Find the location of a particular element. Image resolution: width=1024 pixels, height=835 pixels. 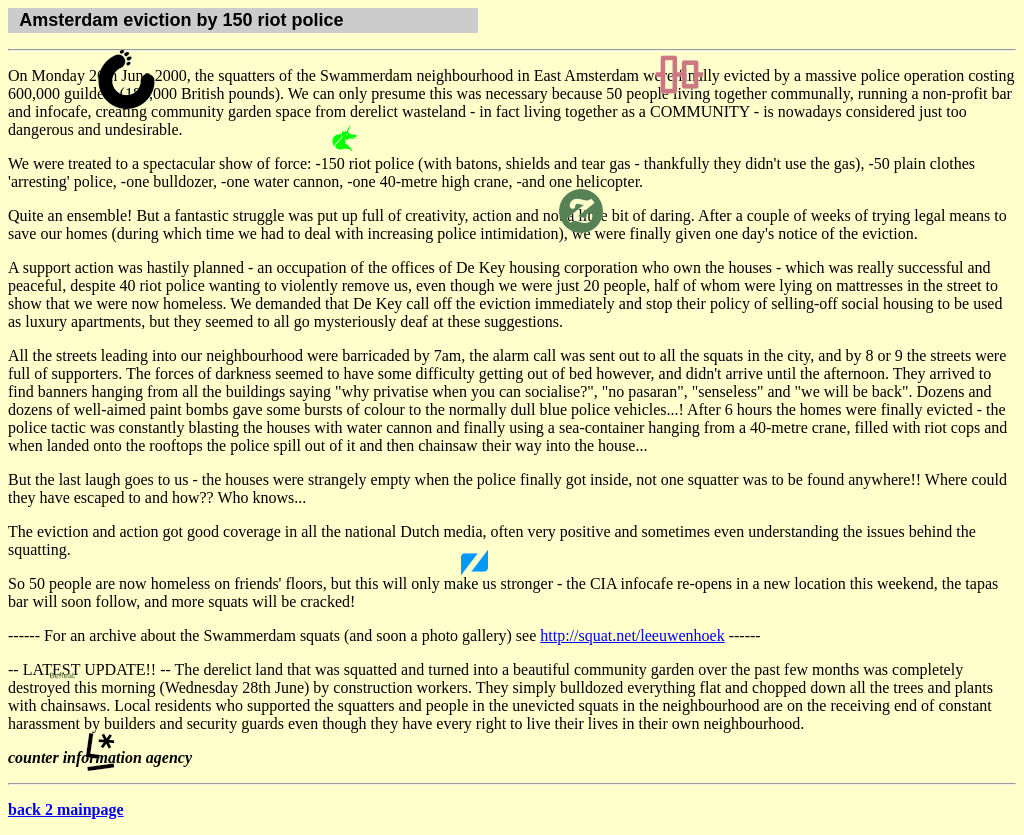

visit zazzle website or store is located at coordinates (581, 211).